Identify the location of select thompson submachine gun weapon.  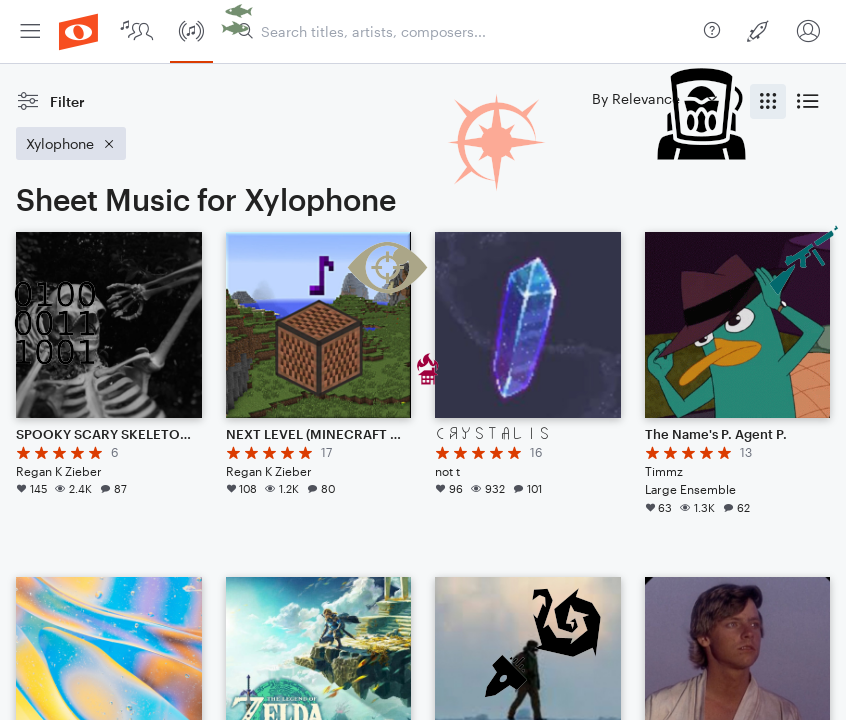
(804, 260).